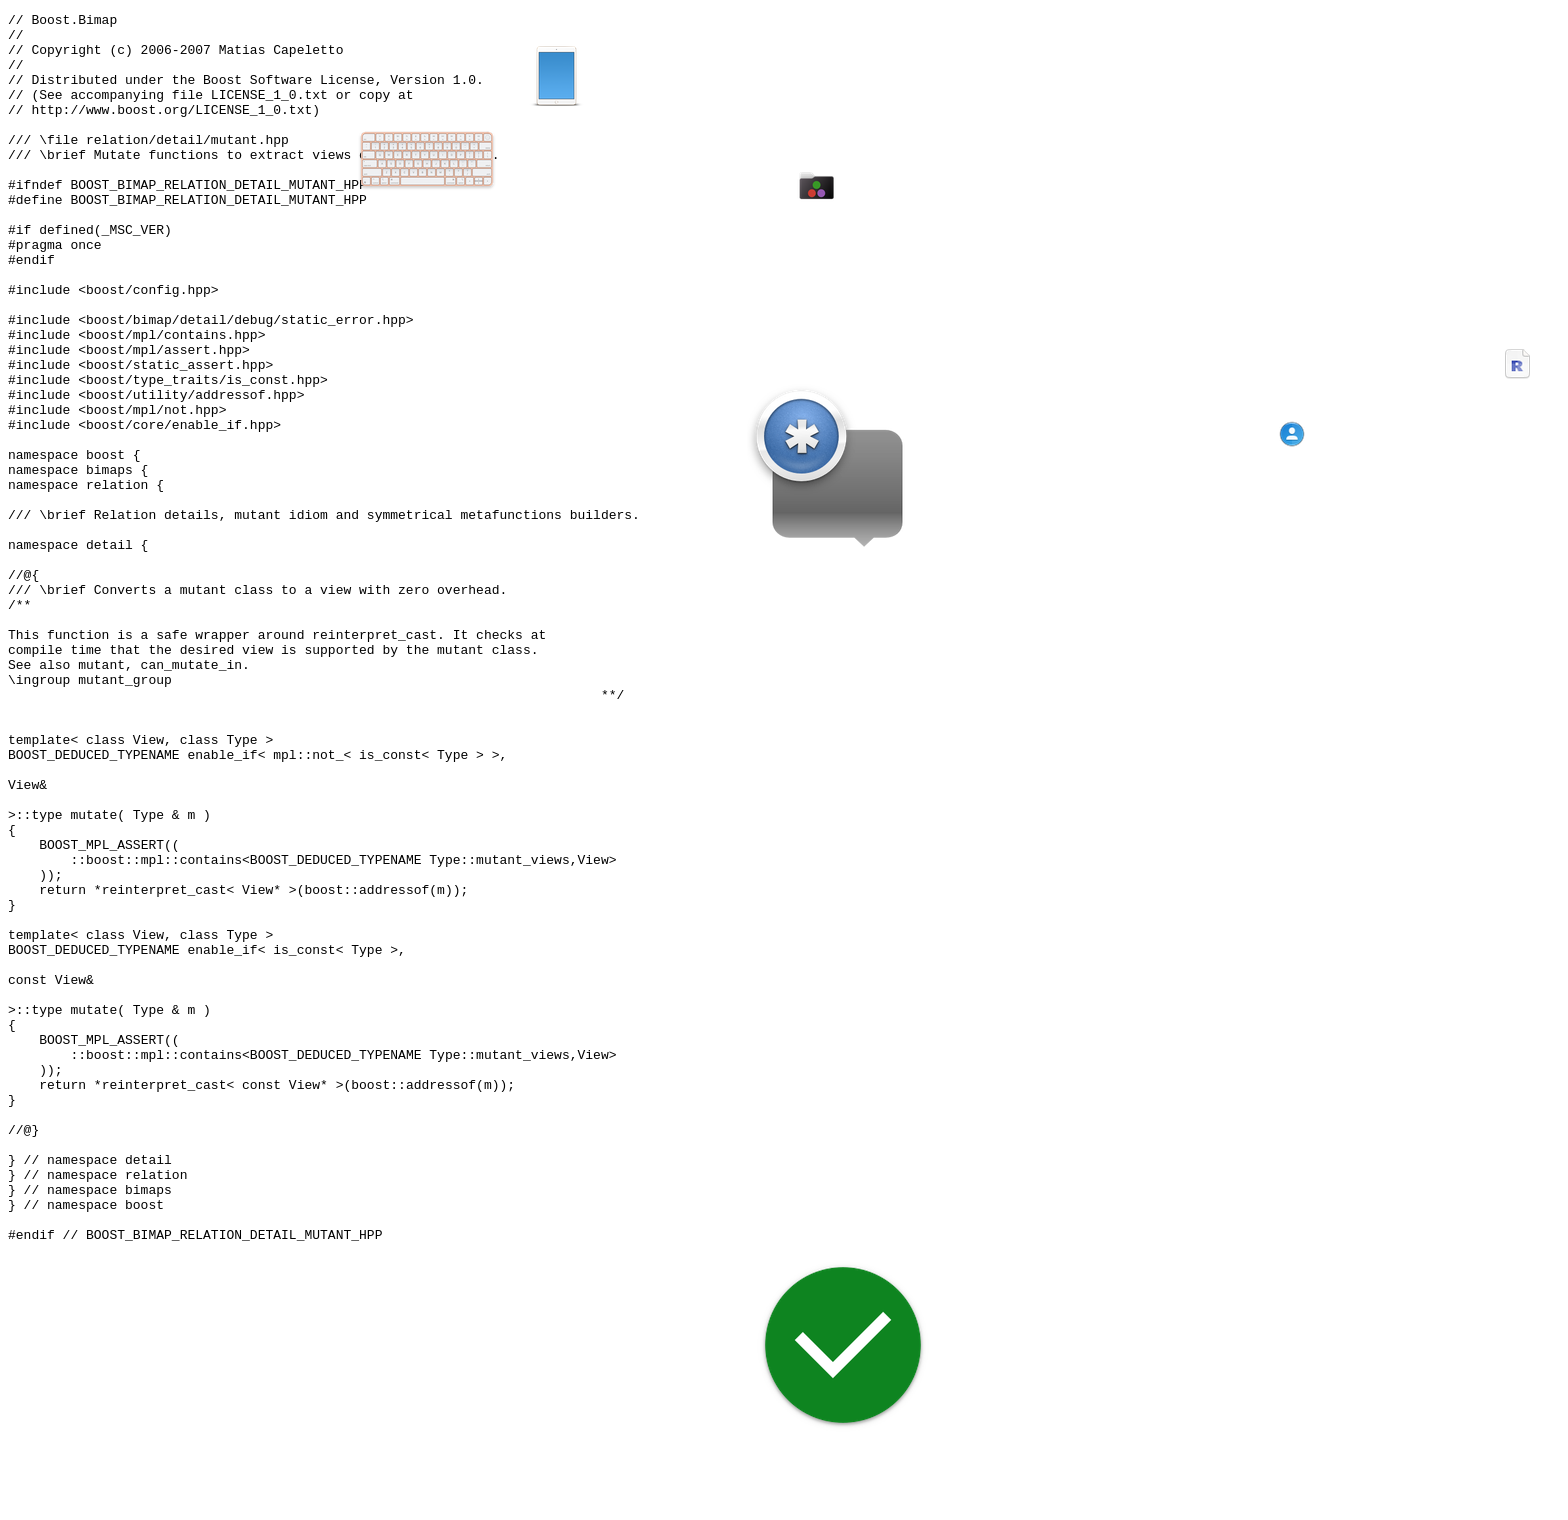  Describe the element at coordinates (816, 186) in the screenshot. I see `open julia programming language project folder` at that location.